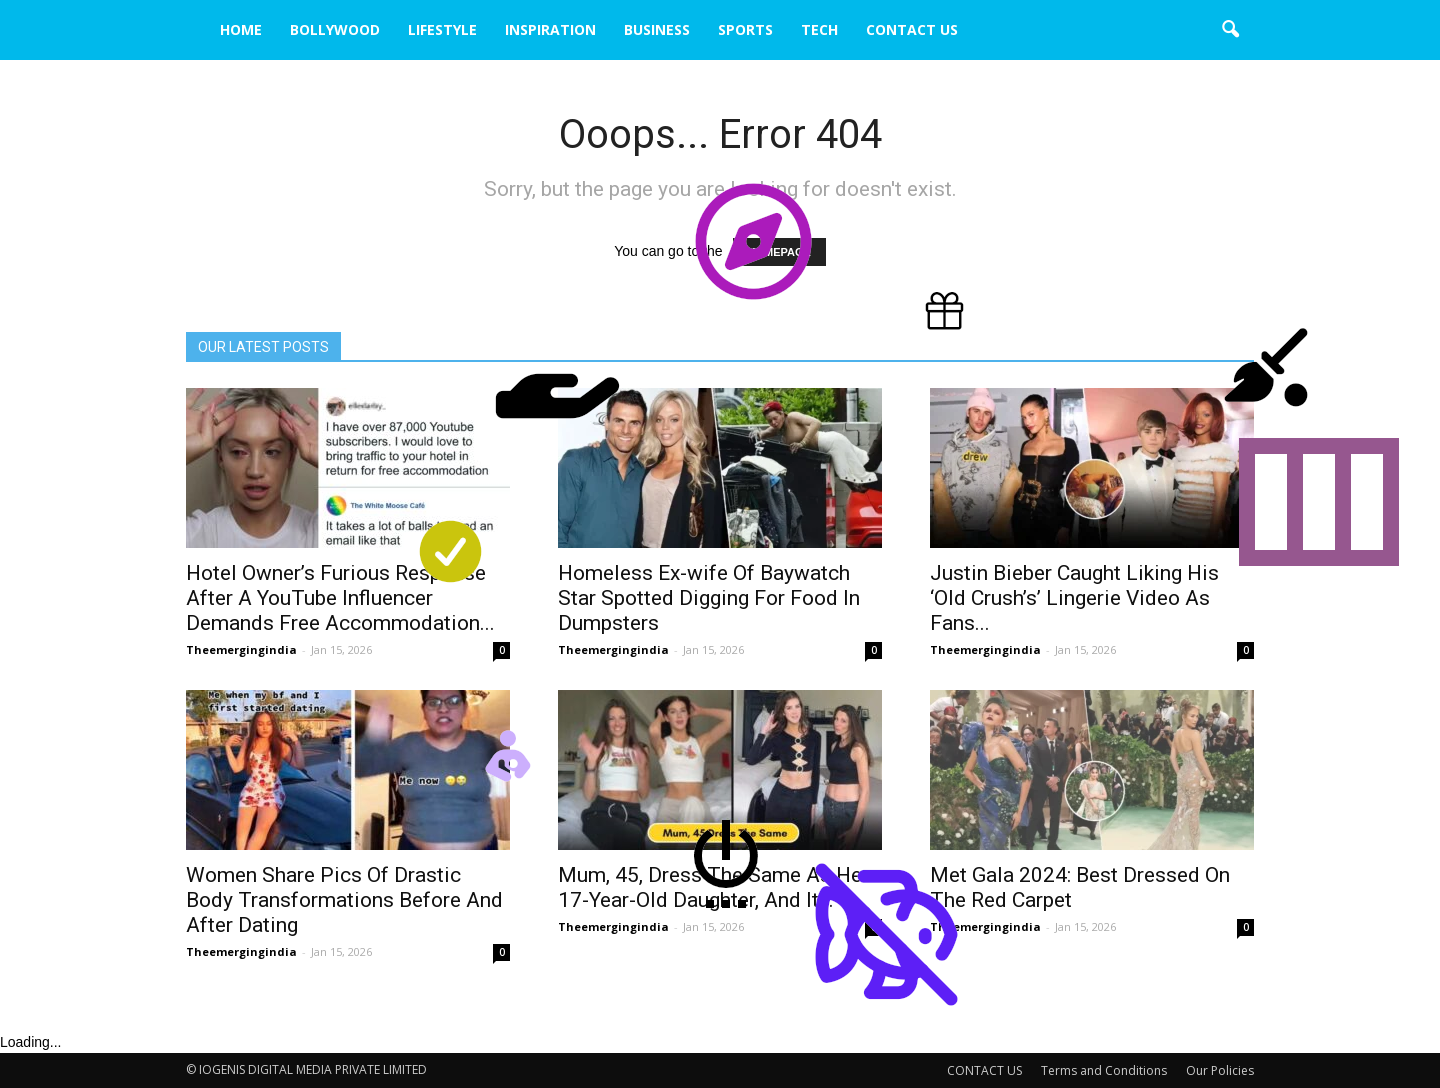  I want to click on access navigation or directions, so click(753, 241).